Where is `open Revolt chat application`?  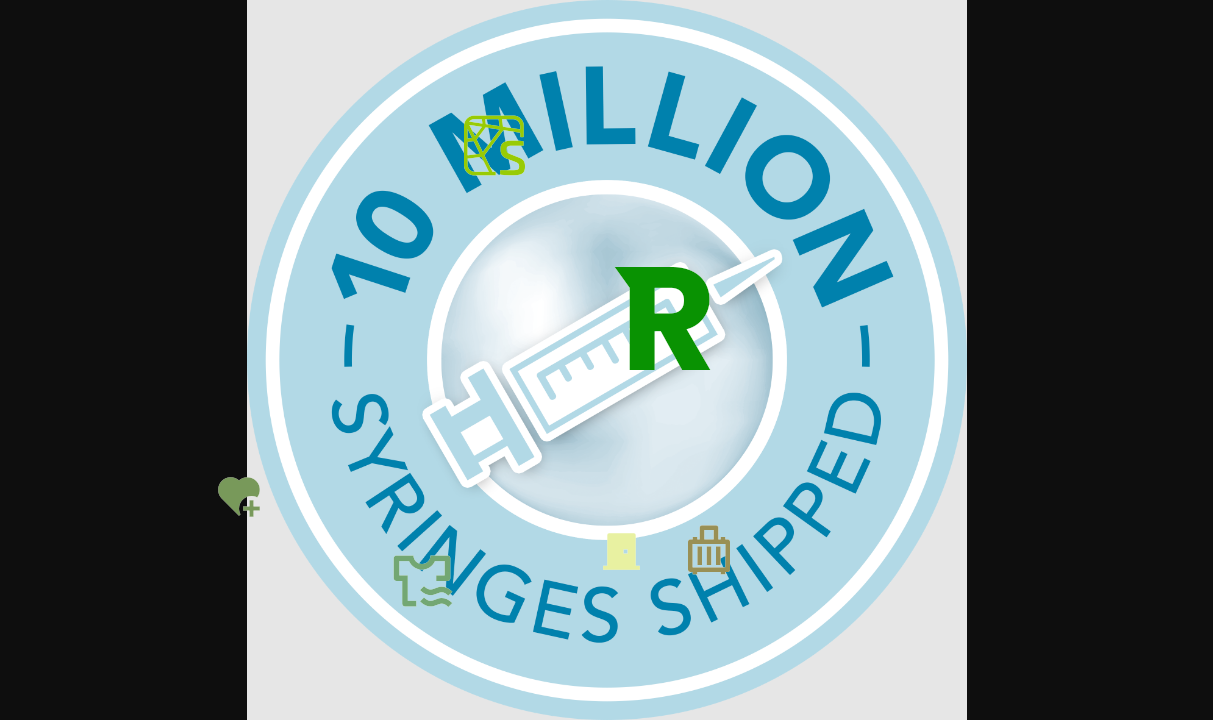 open Revolt chat application is located at coordinates (662, 318).